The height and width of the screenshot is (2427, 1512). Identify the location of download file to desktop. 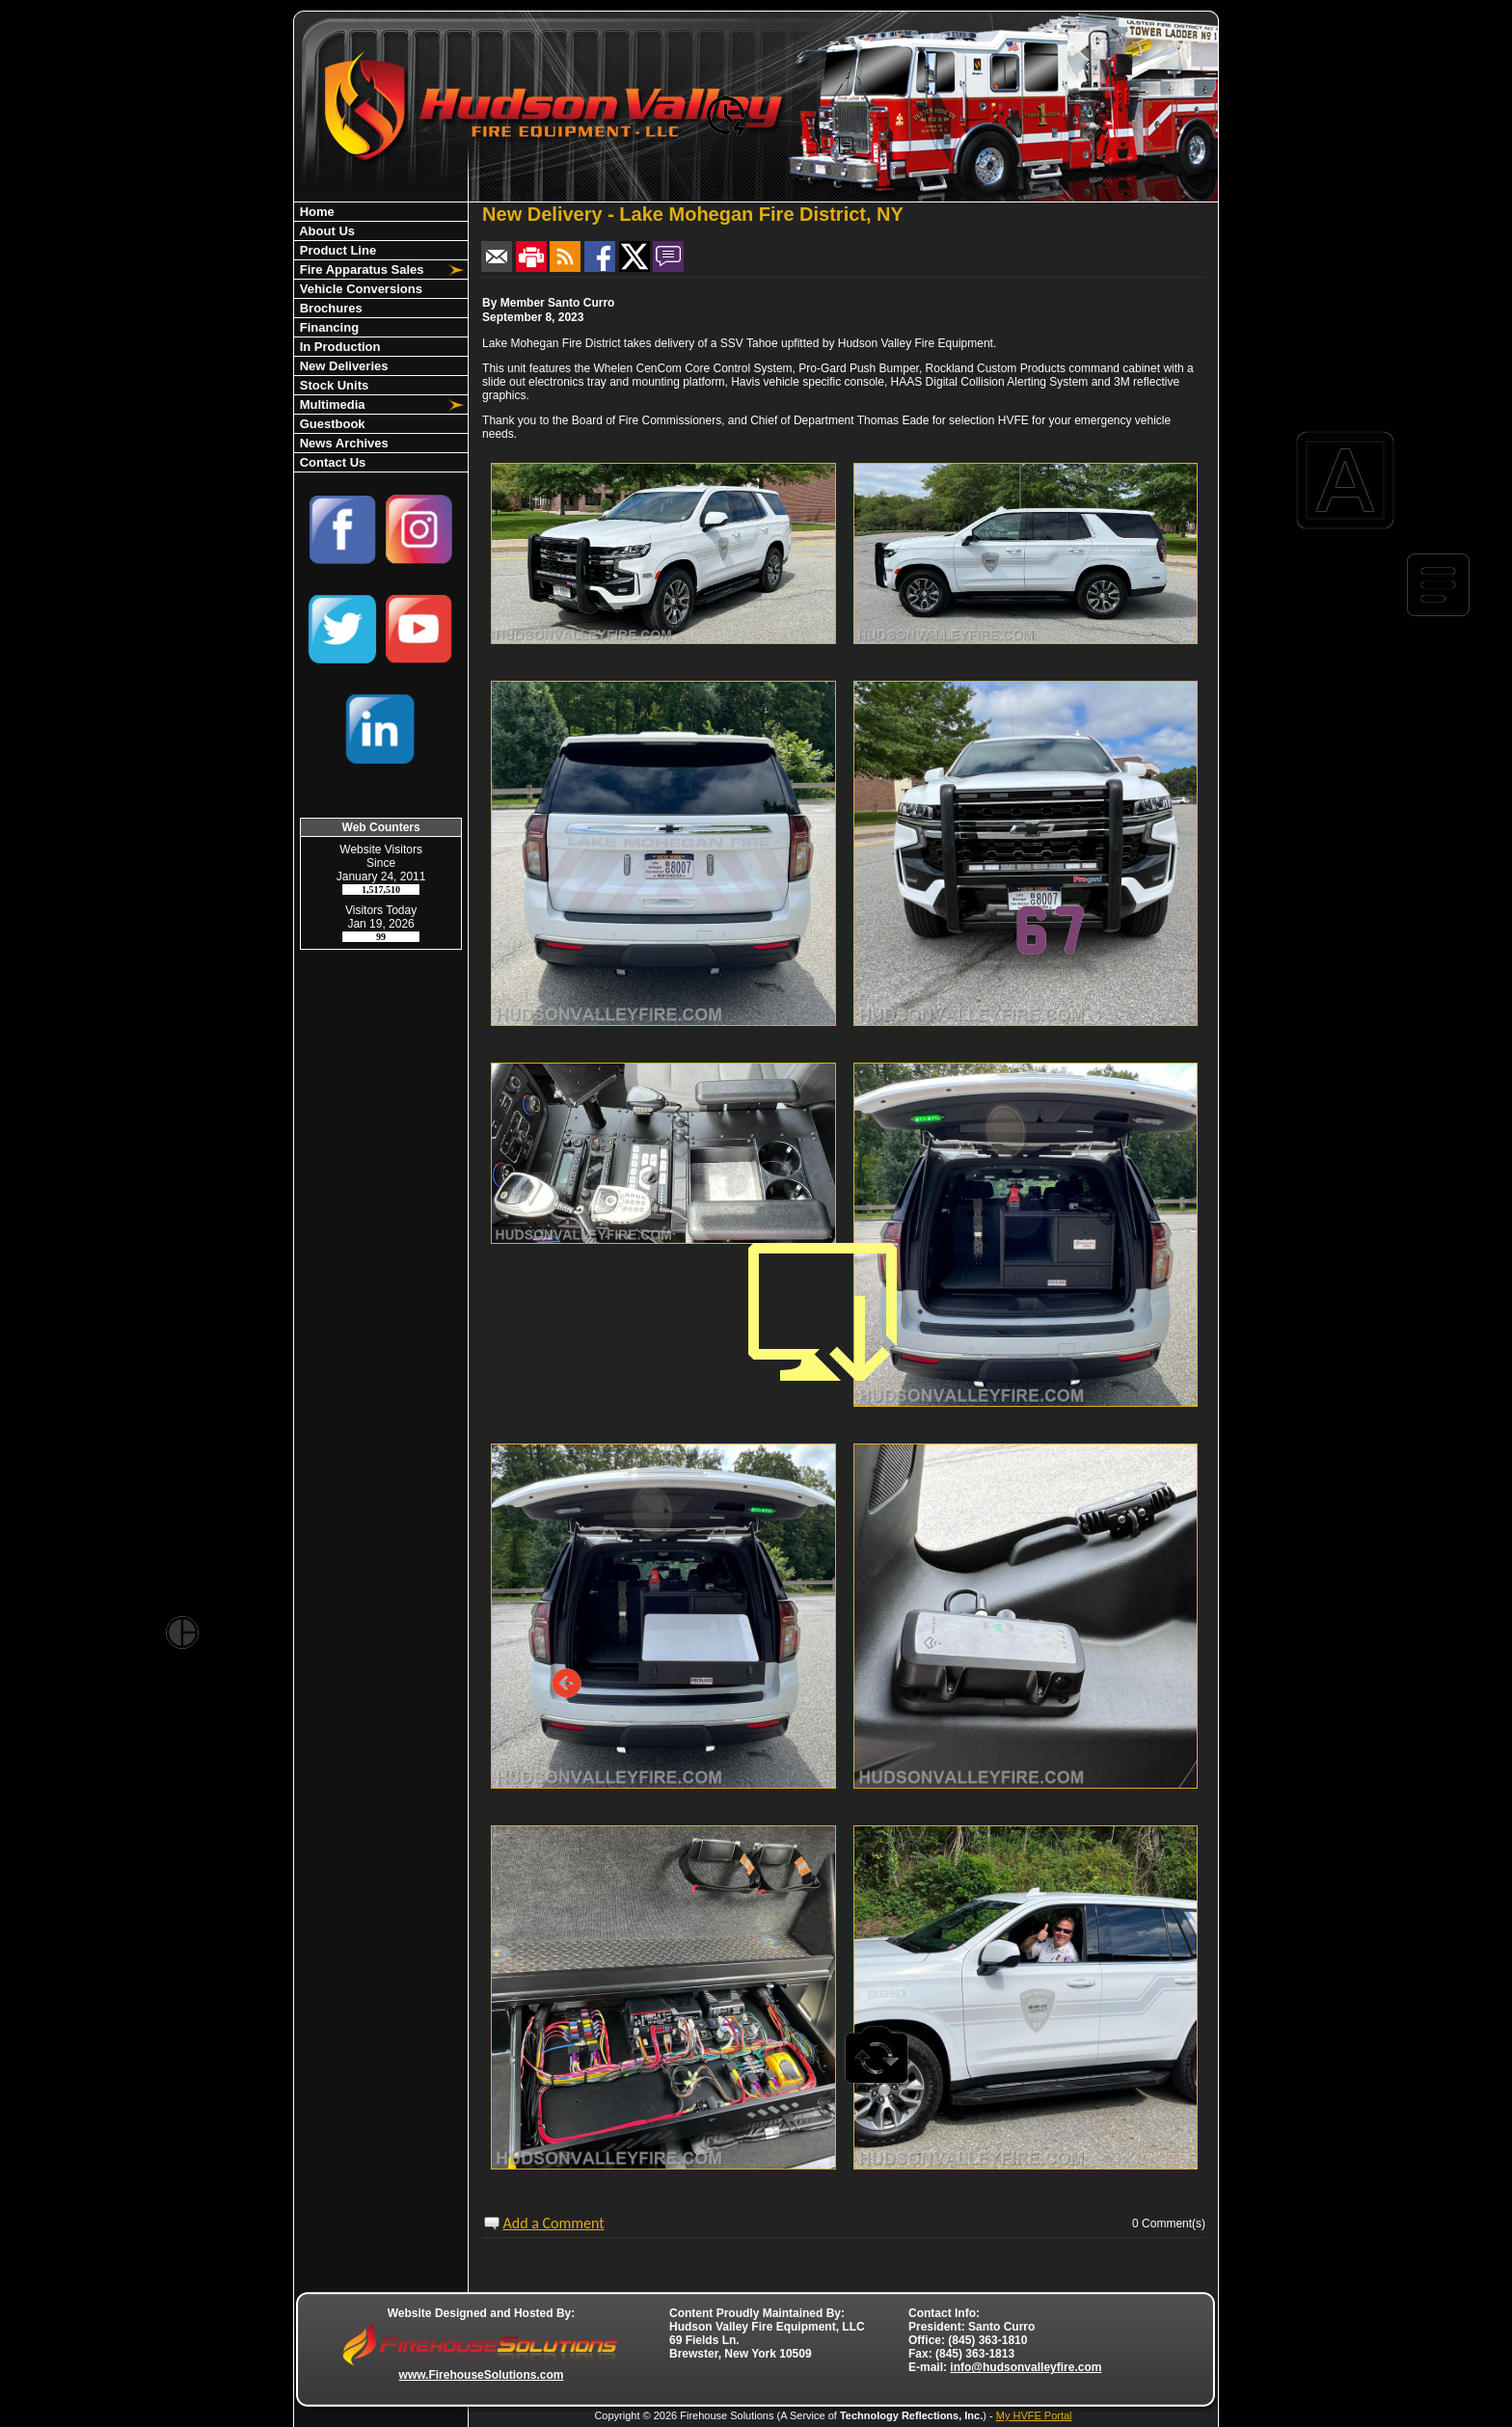
(823, 1307).